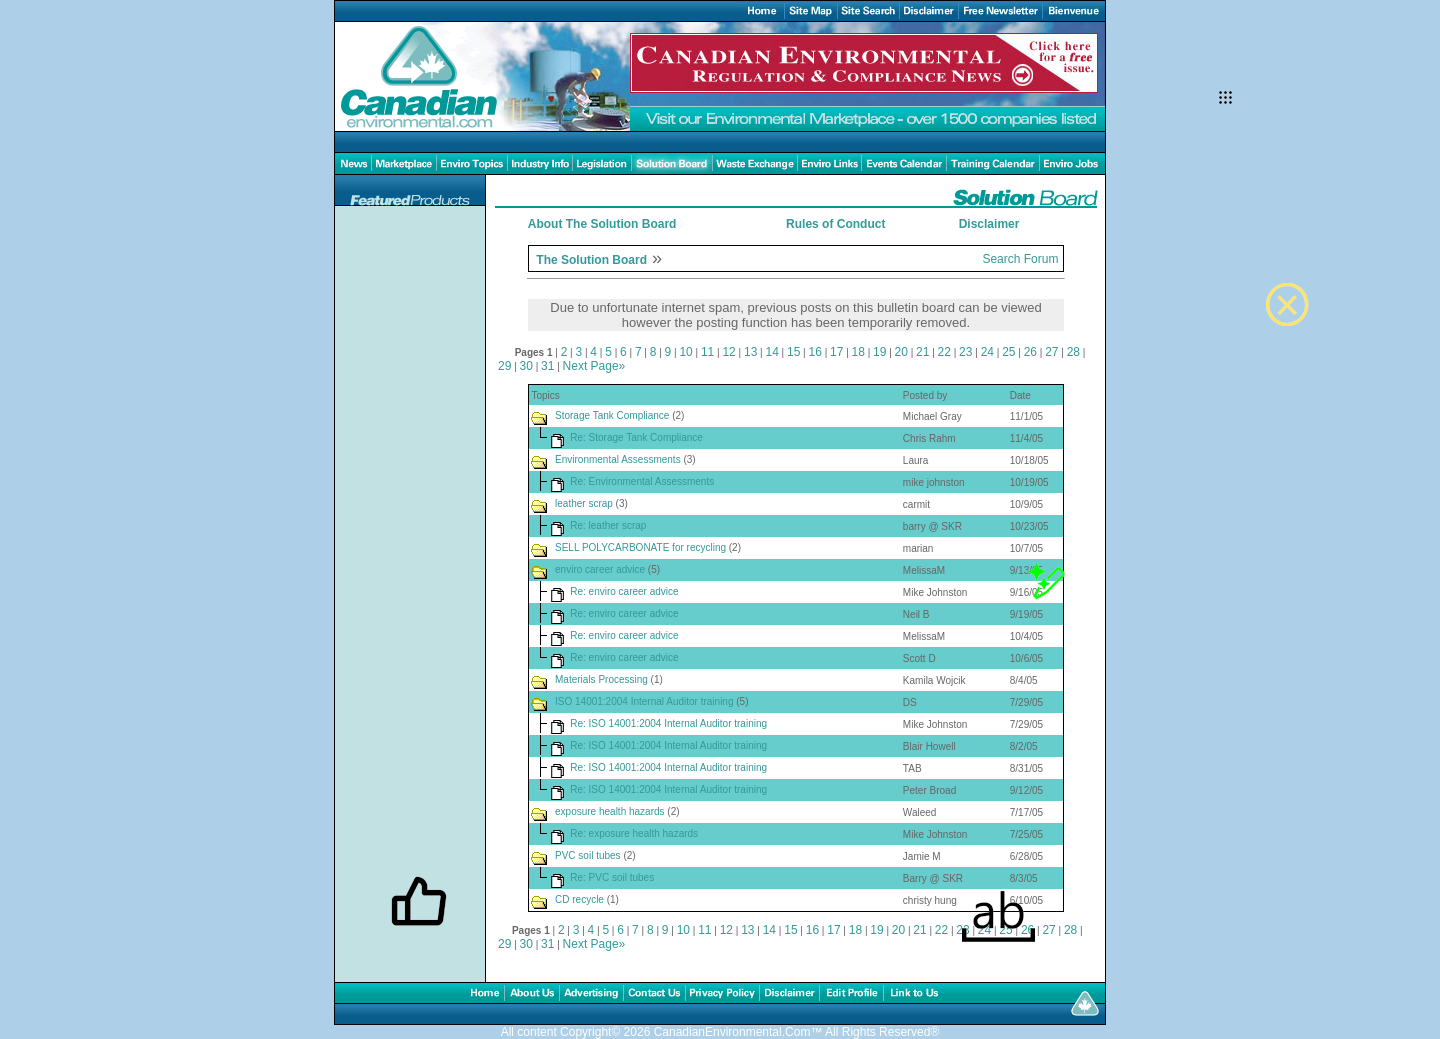  I want to click on indicates an error or failed action, so click(1287, 304).